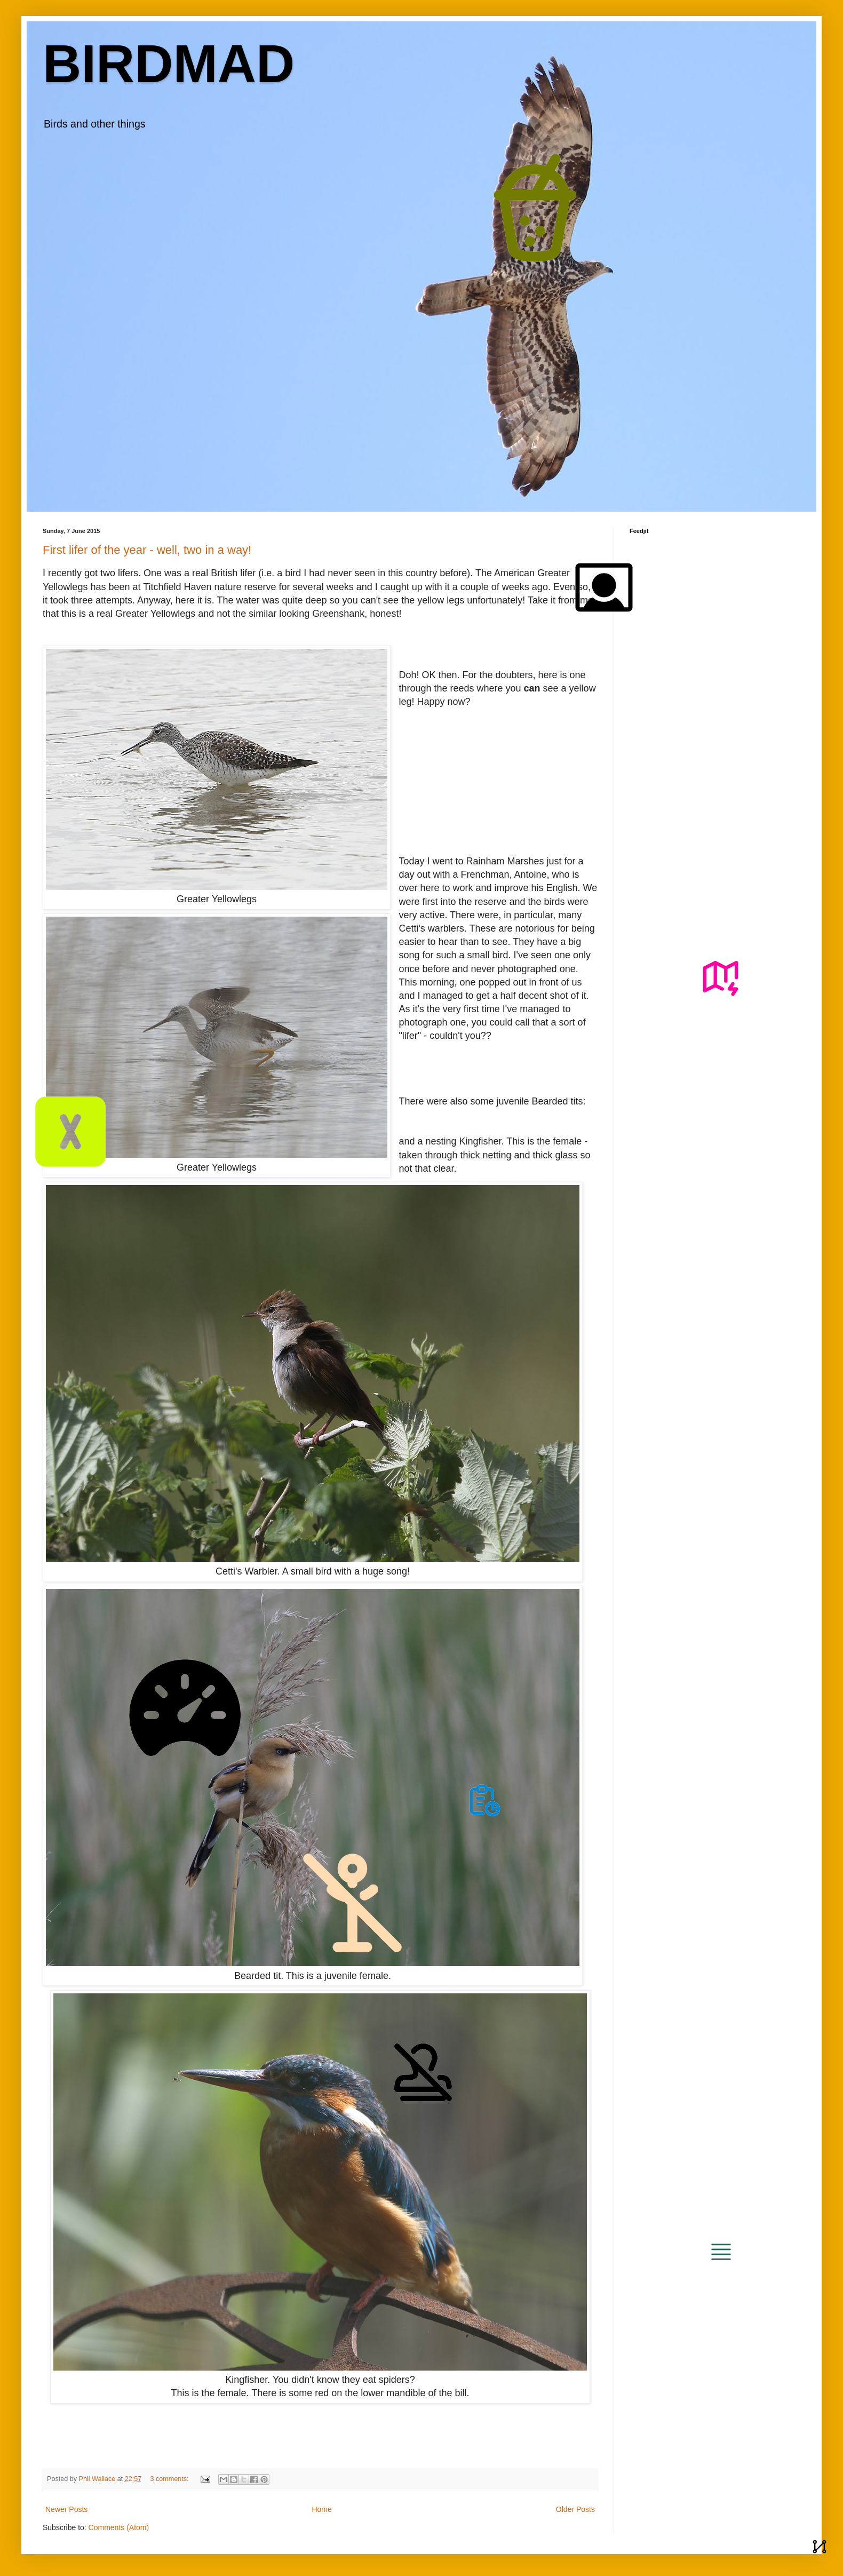 The height and width of the screenshot is (2576, 843). Describe the element at coordinates (604, 587) in the screenshot. I see `view user profile` at that location.